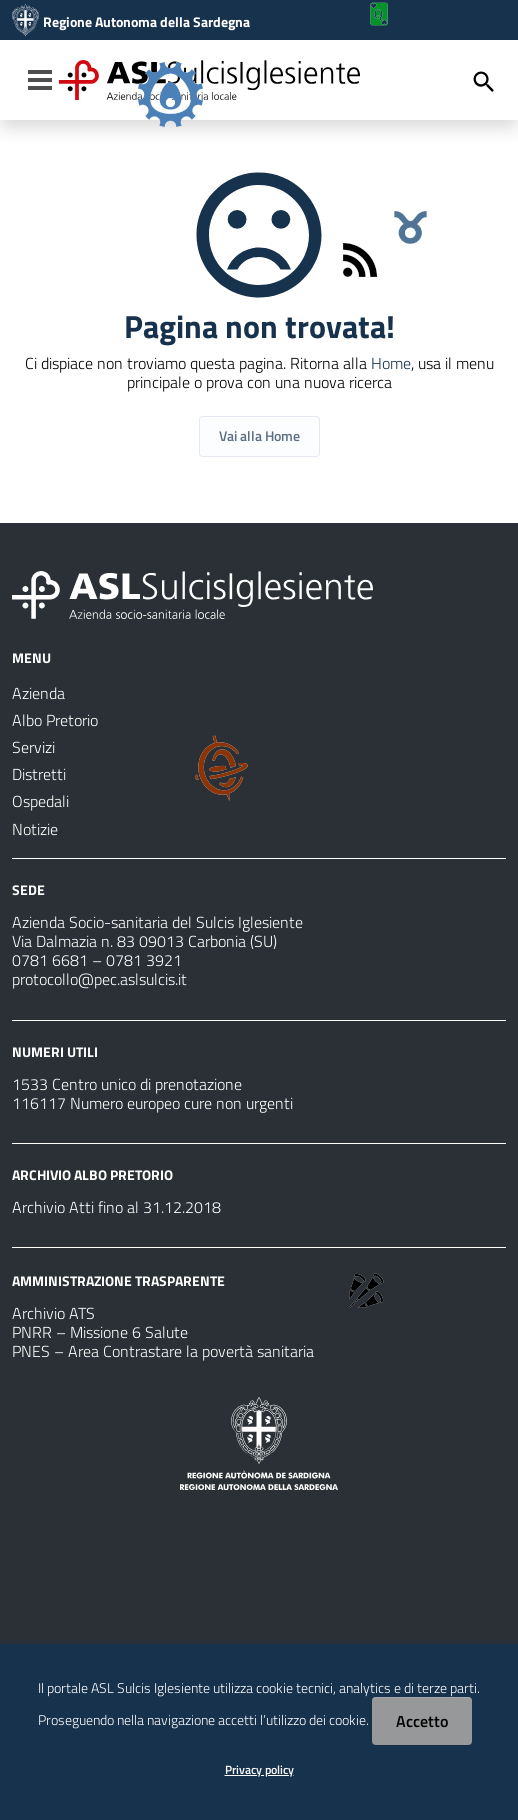  I want to click on queen of hearts playing card, so click(379, 14).